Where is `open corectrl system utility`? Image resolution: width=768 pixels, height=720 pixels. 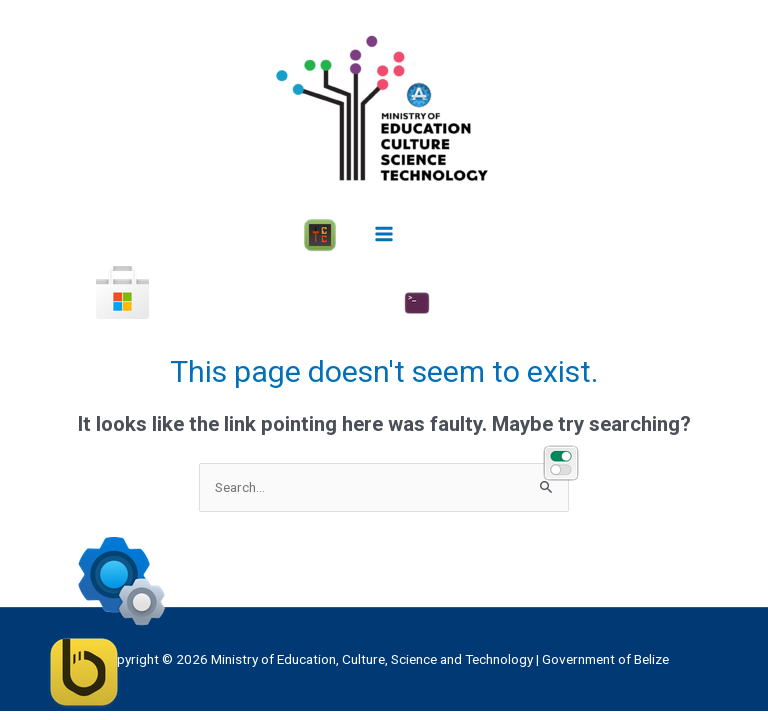
open corectrl system utility is located at coordinates (320, 235).